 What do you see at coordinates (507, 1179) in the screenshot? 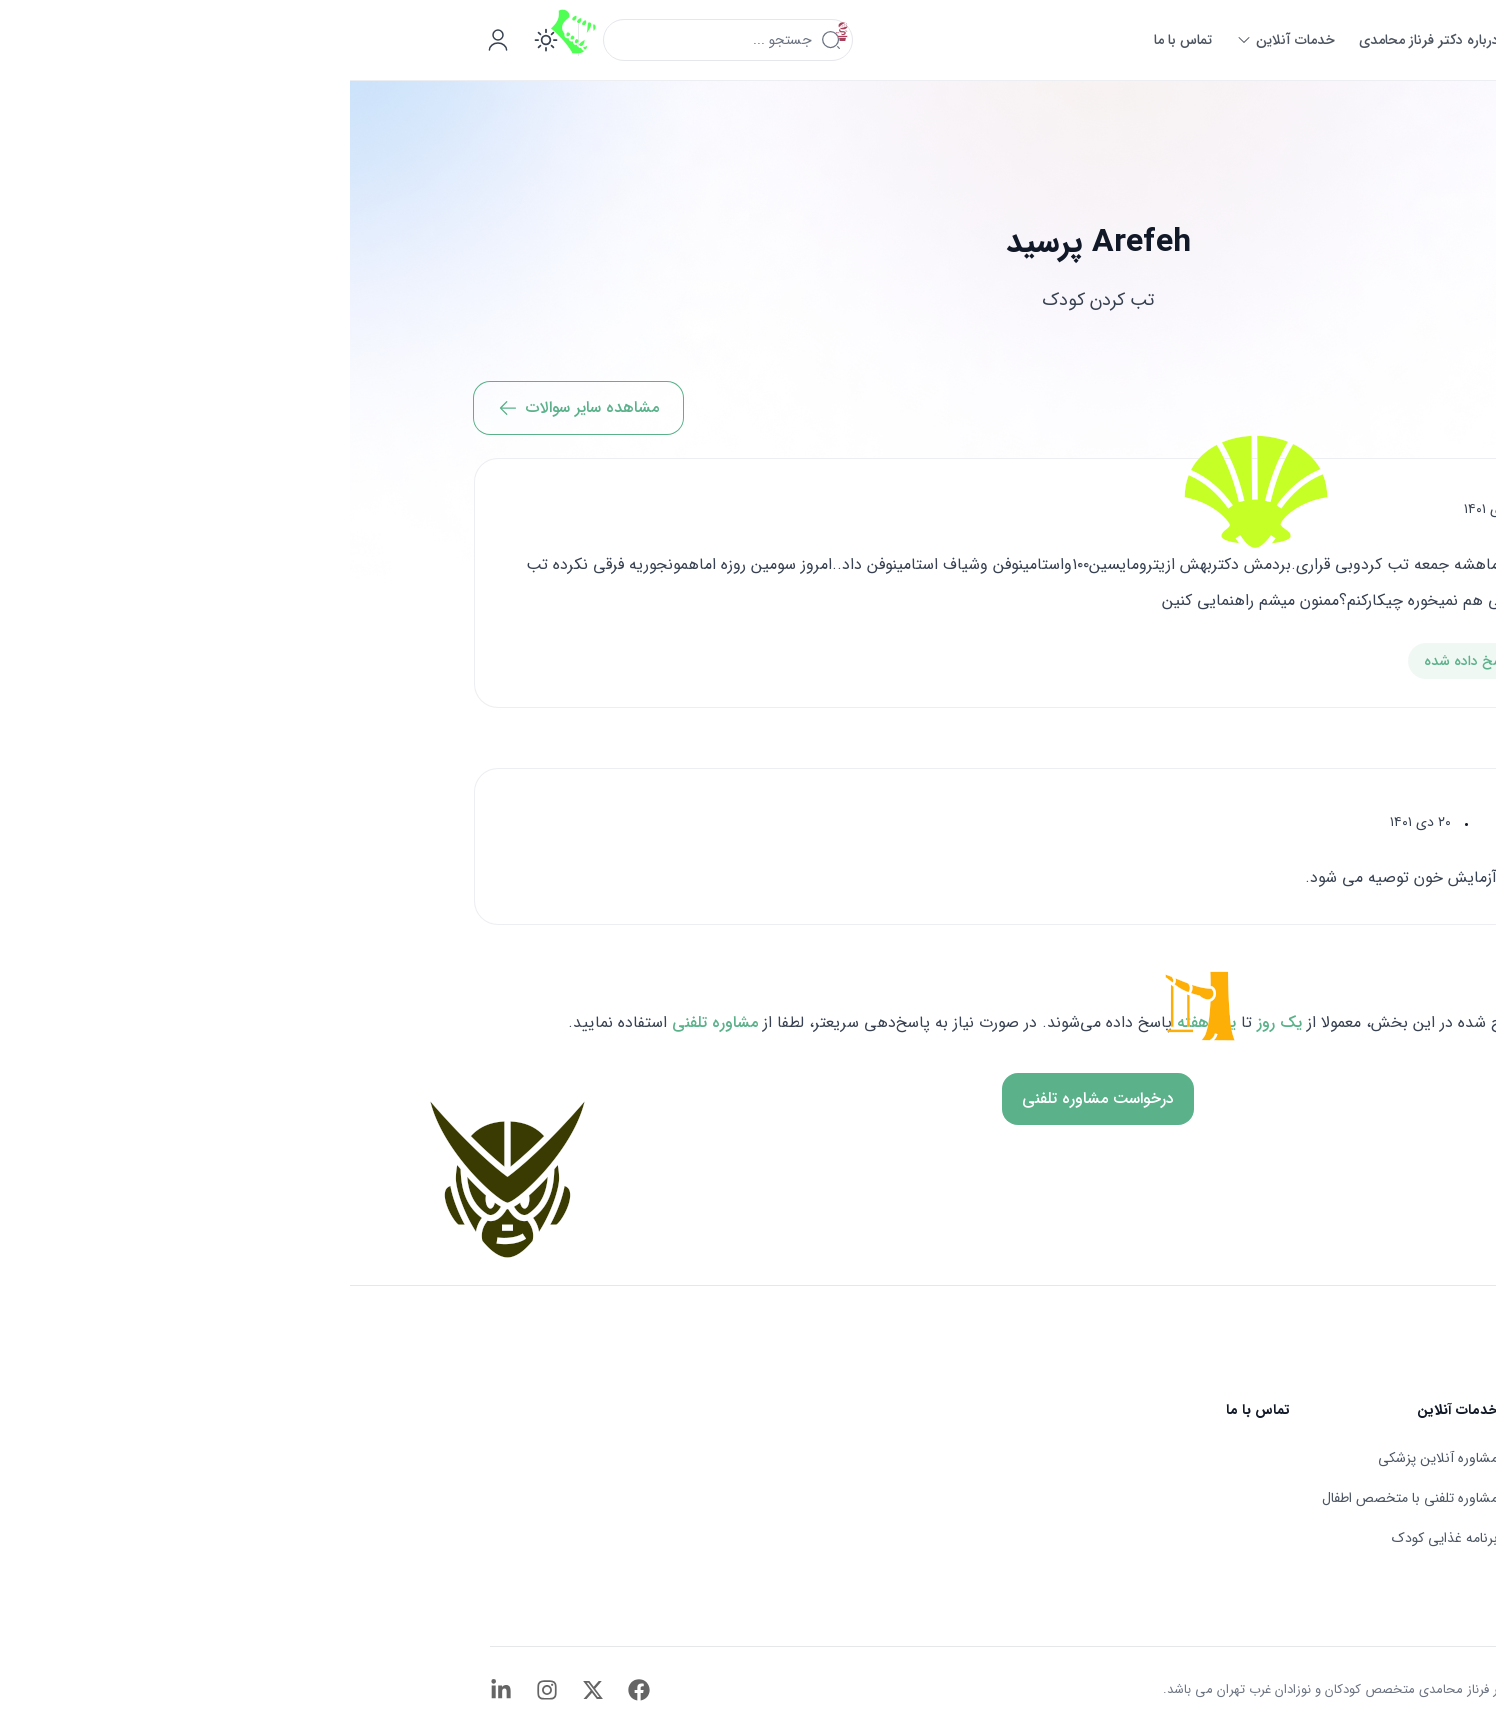
I see `select quick or agile character class` at bounding box center [507, 1179].